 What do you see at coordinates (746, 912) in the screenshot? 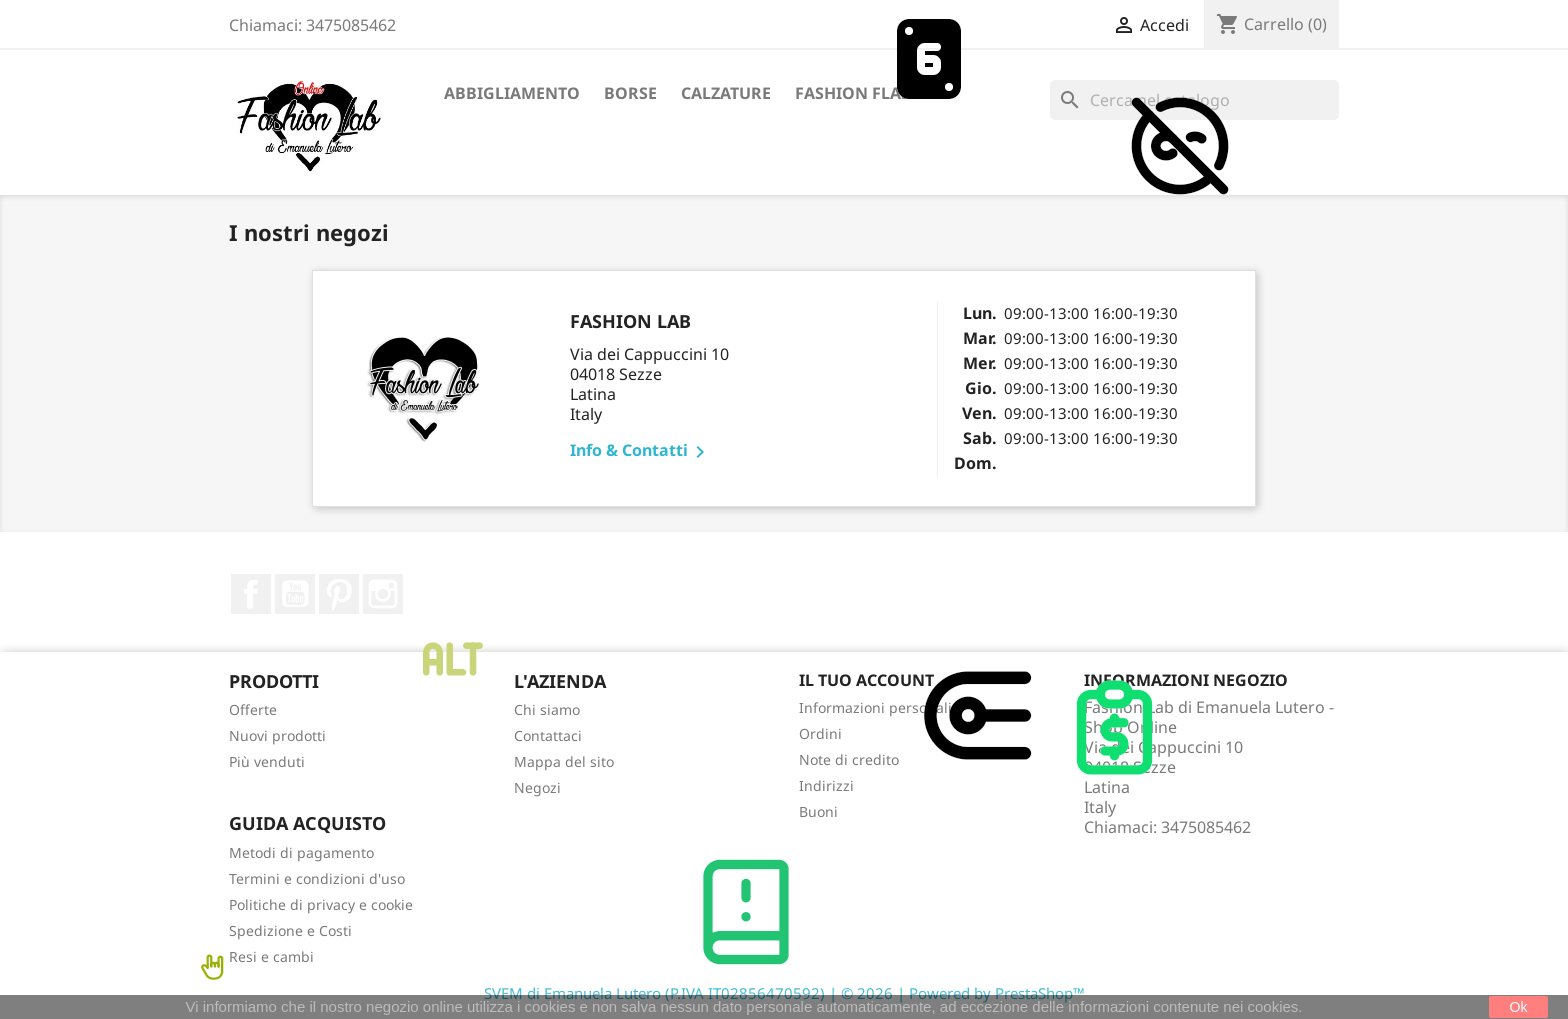
I see `indicates an alert or notification related to a book or reading item` at bounding box center [746, 912].